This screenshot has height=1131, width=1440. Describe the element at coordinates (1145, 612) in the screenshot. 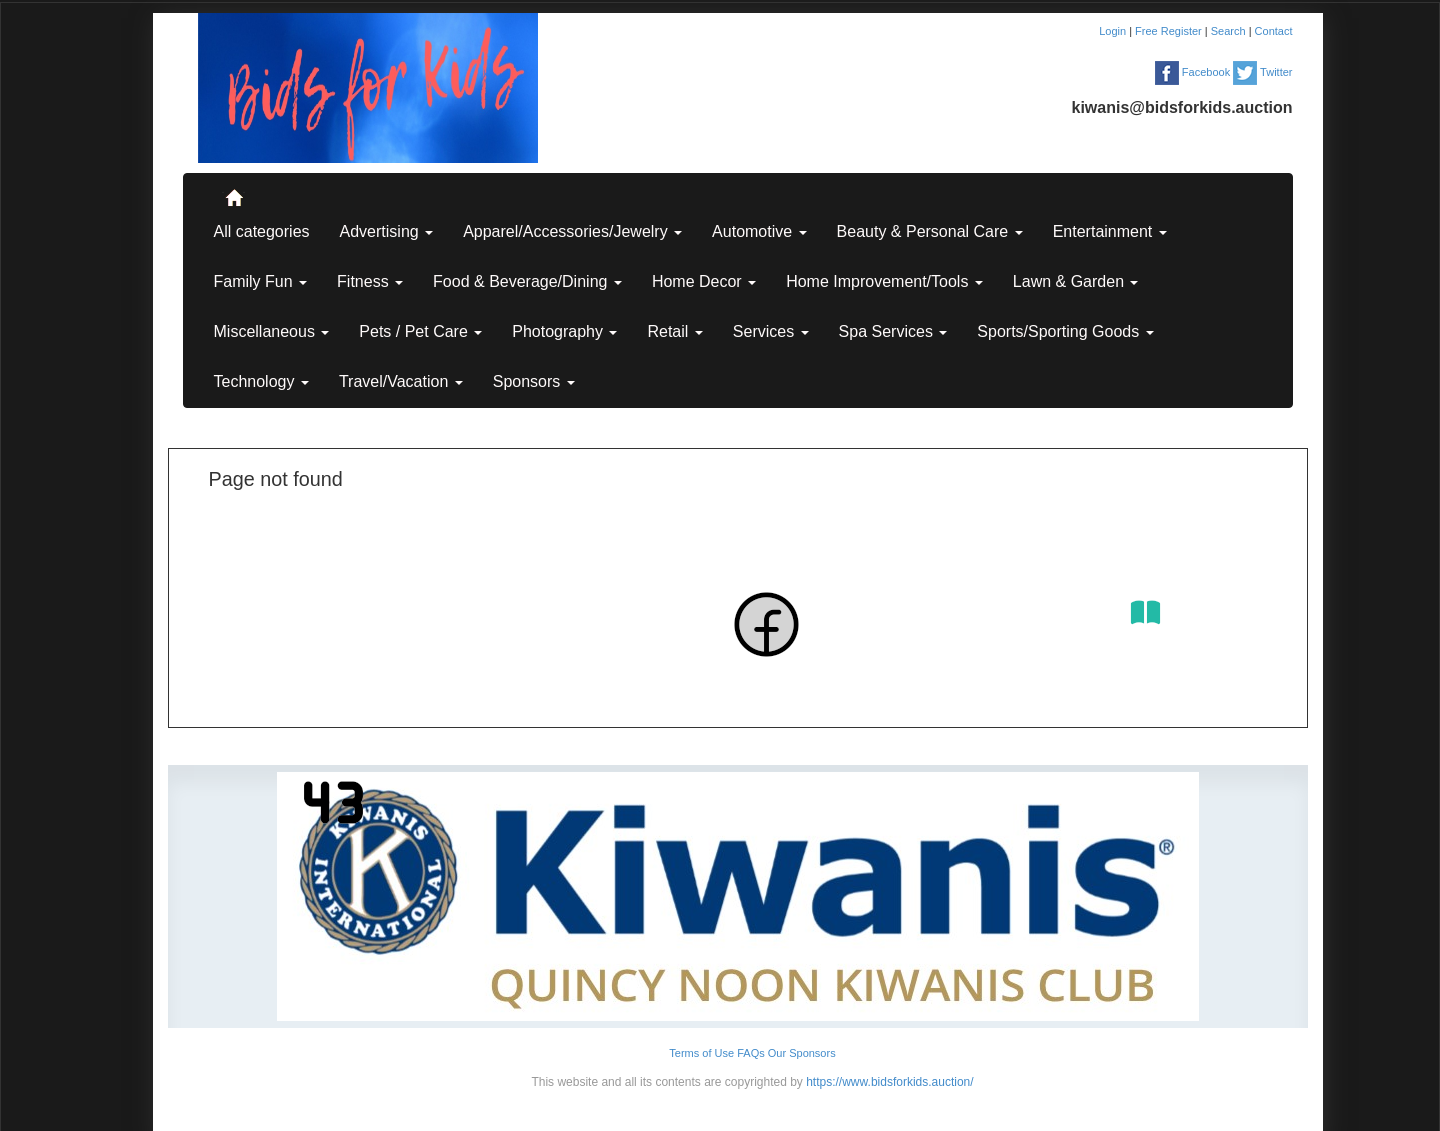

I see `open your library or reading list` at that location.